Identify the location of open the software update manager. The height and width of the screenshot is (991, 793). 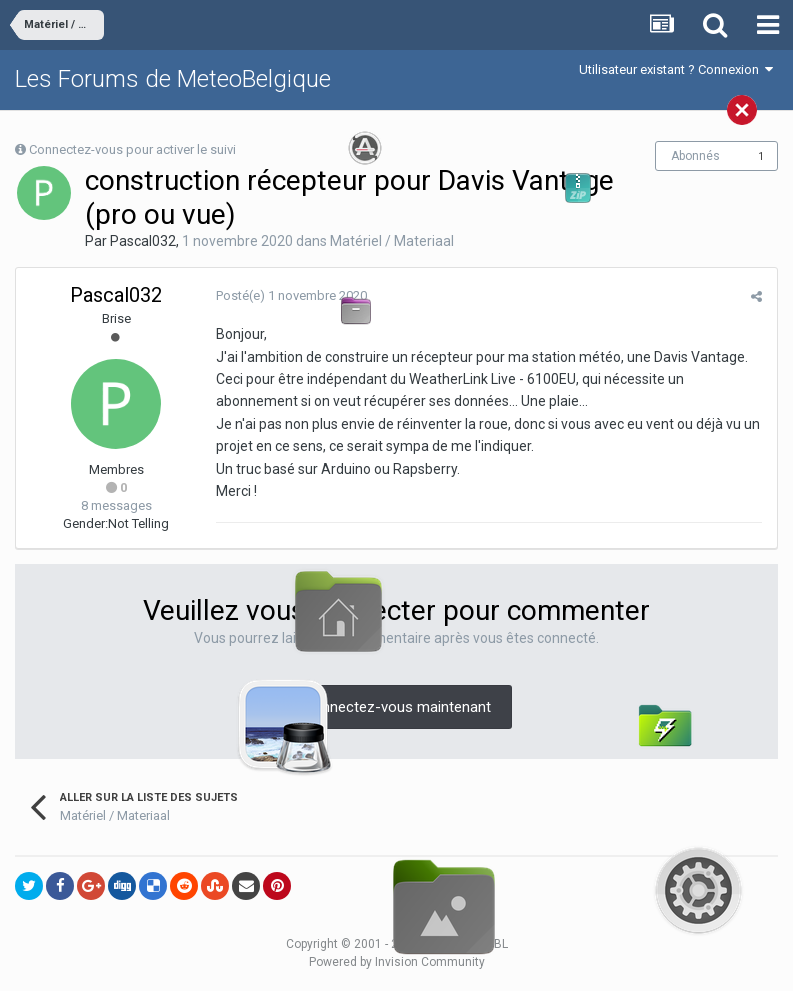
(365, 148).